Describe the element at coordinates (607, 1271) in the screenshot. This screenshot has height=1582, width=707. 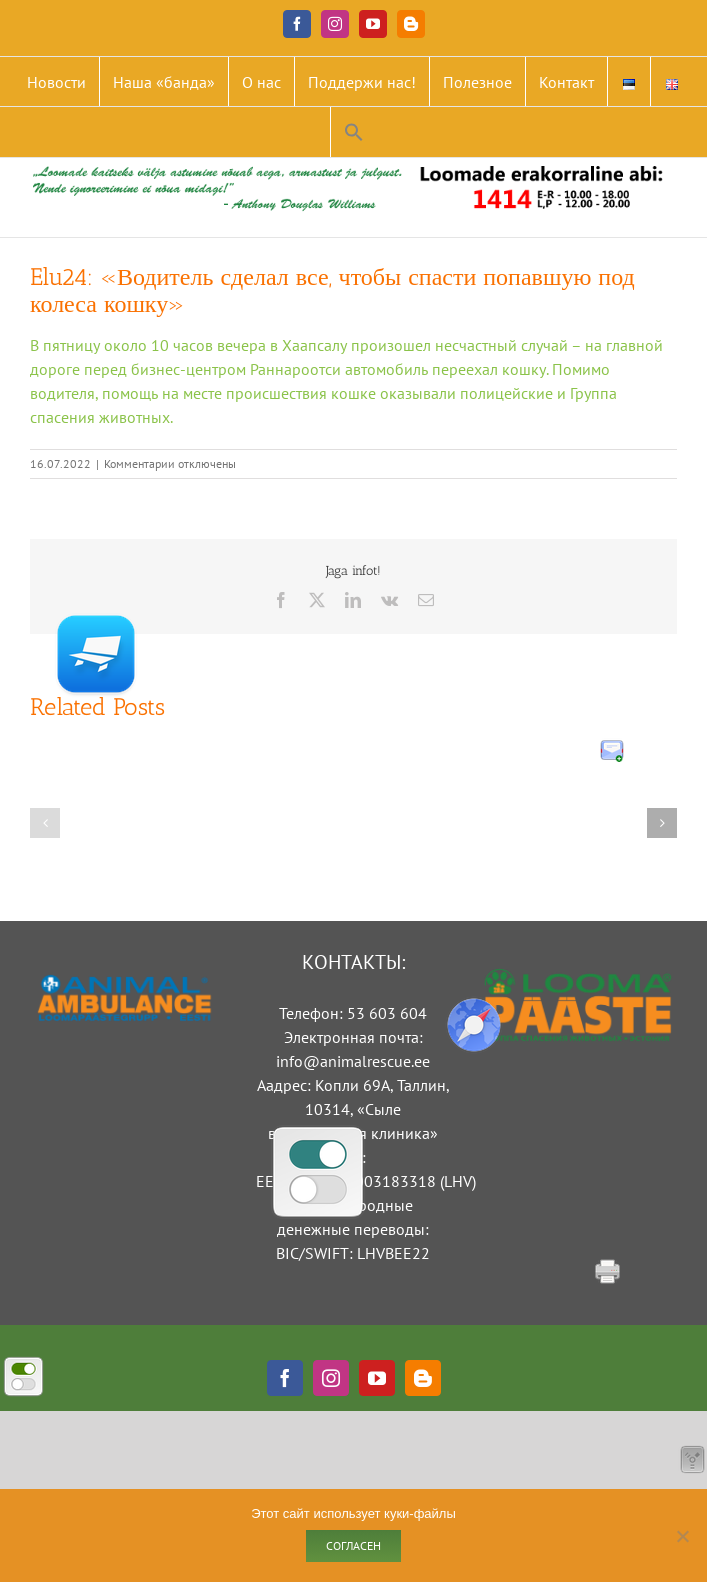
I see `print the current document` at that location.